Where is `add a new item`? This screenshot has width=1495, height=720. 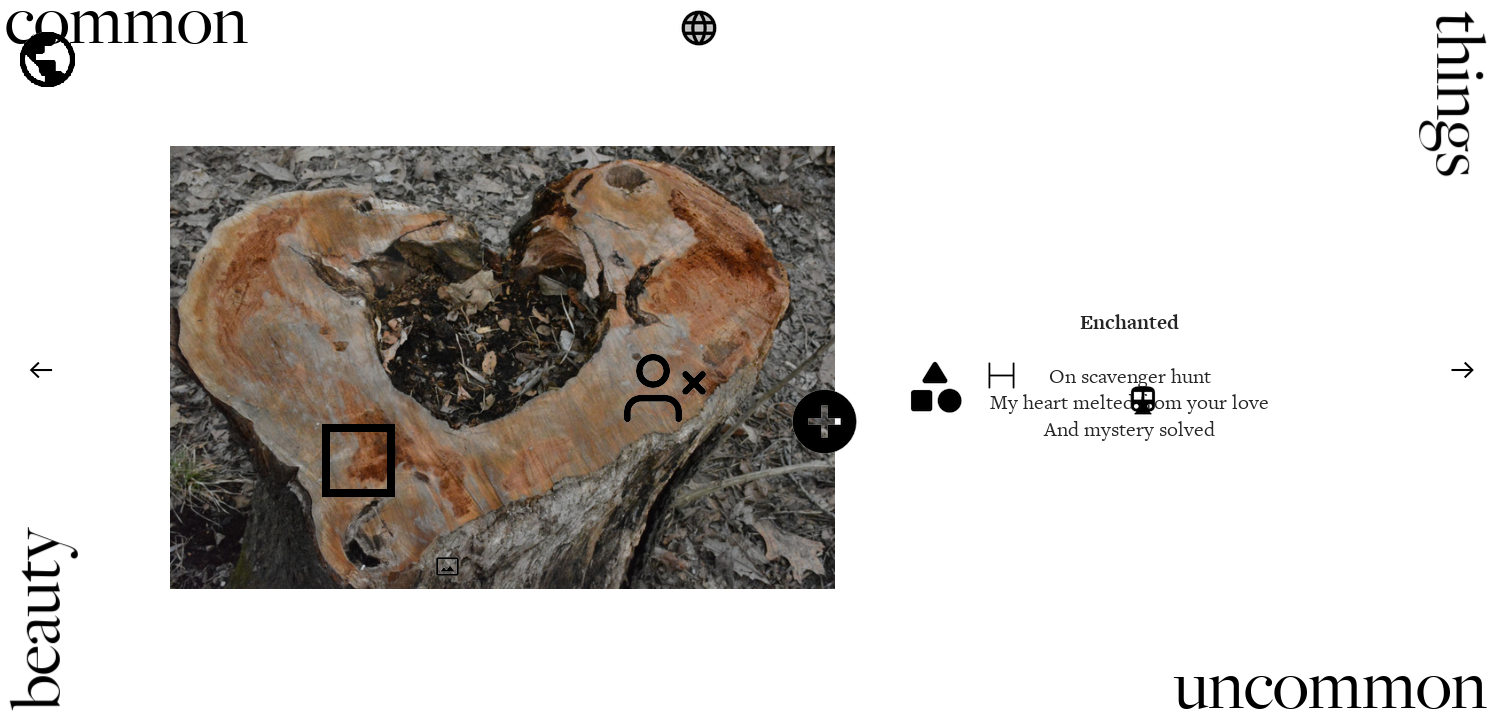 add a new item is located at coordinates (824, 421).